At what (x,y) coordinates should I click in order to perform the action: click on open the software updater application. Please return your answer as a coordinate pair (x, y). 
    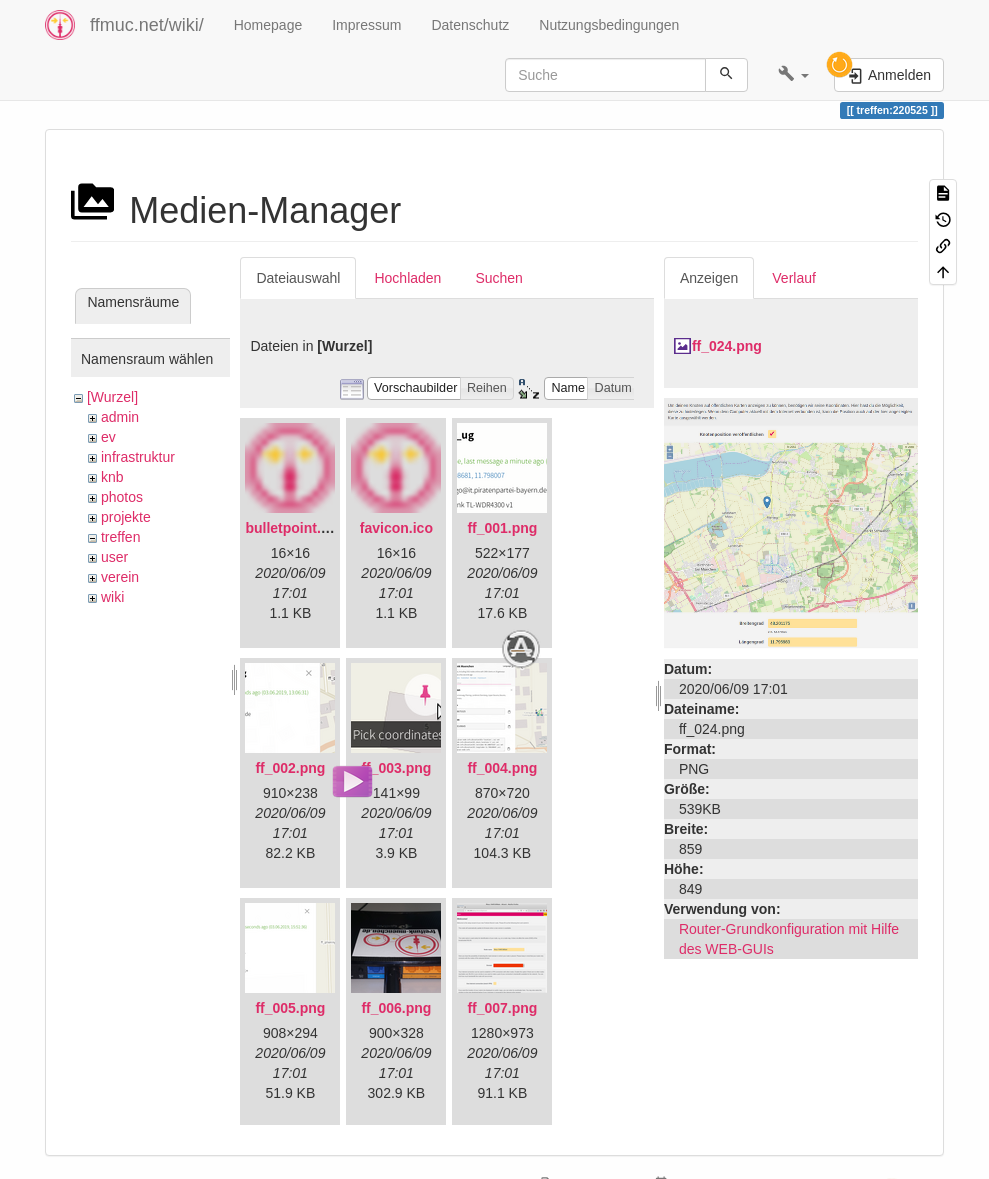
    Looking at the image, I should click on (521, 649).